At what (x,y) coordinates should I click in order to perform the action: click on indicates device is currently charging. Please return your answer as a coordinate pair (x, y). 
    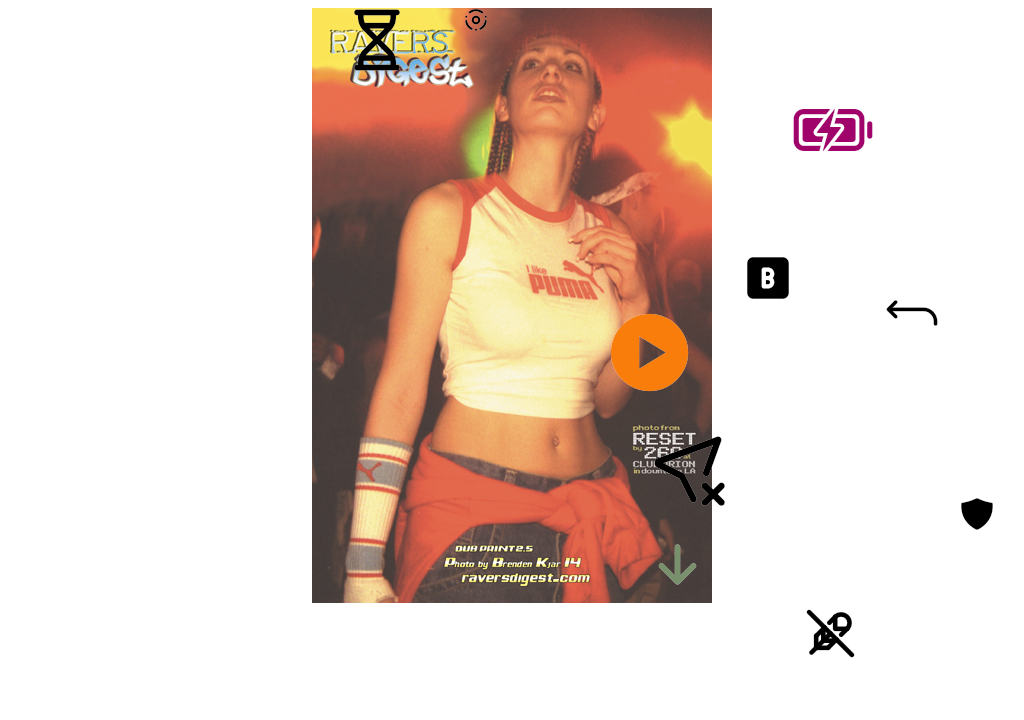
    Looking at the image, I should click on (833, 130).